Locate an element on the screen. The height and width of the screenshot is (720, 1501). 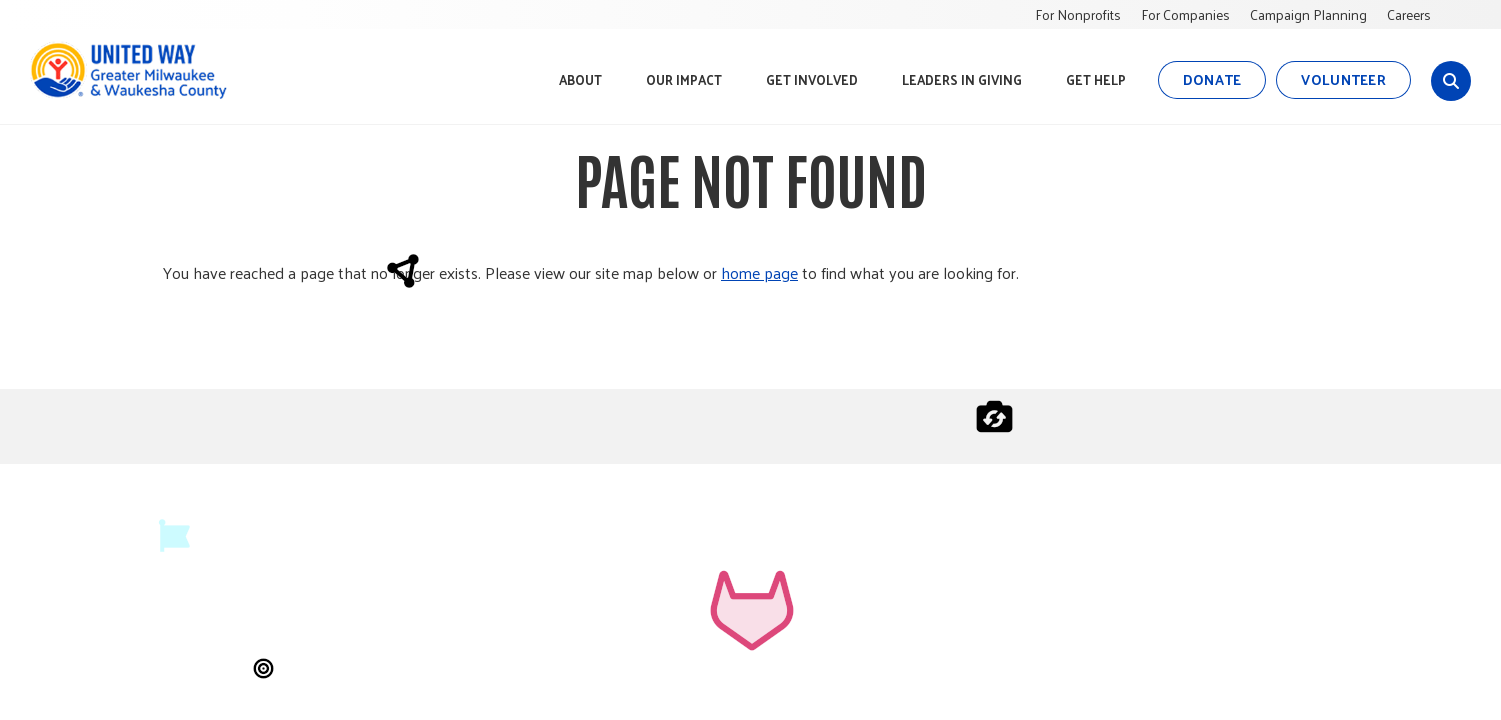
switch between front and rear camera is located at coordinates (994, 416).